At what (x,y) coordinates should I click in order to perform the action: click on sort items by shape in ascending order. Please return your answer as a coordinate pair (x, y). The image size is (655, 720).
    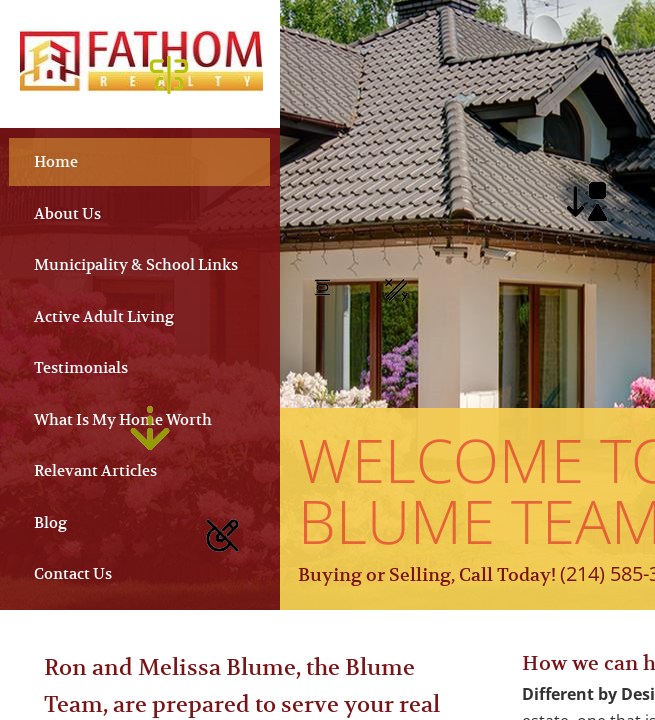
    Looking at the image, I should click on (586, 201).